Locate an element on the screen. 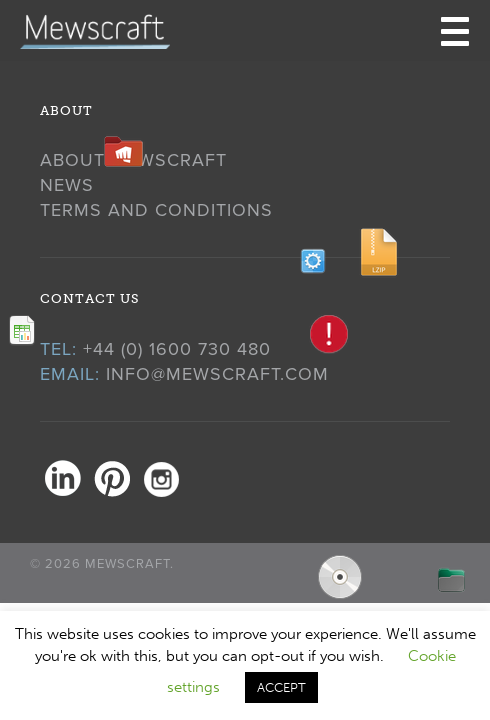 The width and height of the screenshot is (490, 720). drop files here to move them into this folder is located at coordinates (451, 579).